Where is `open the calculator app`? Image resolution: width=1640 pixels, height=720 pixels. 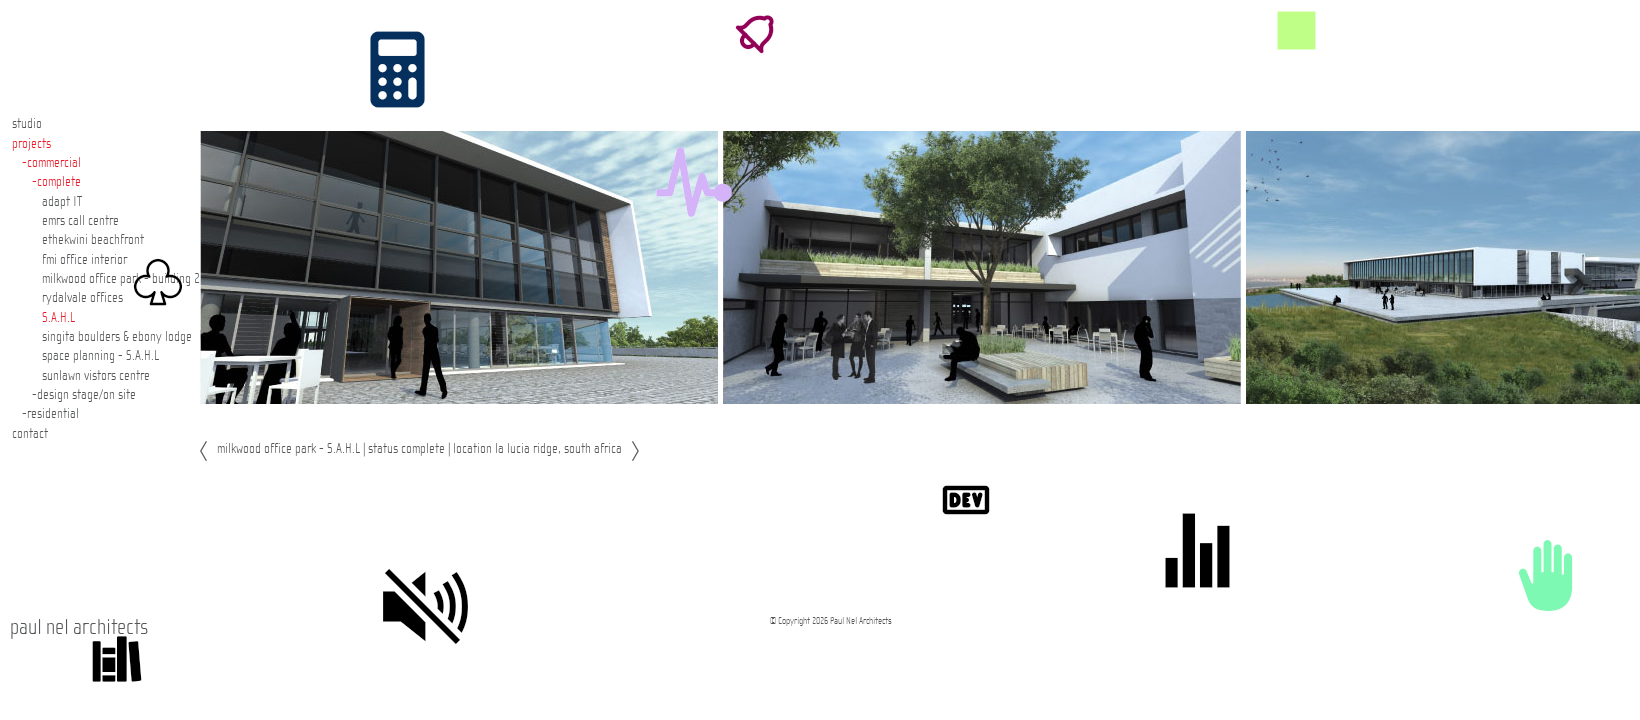 open the calculator app is located at coordinates (397, 69).